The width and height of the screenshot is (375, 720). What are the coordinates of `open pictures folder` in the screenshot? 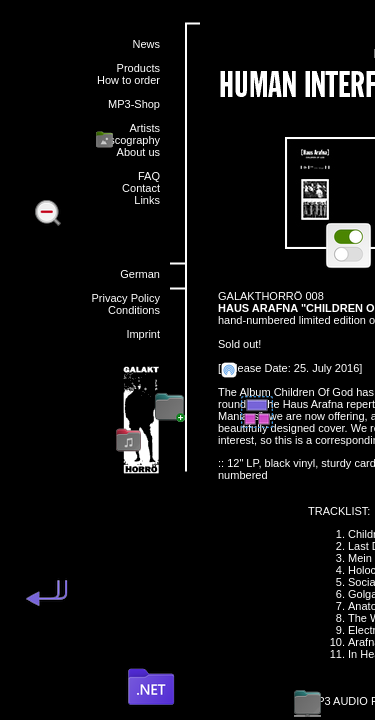 It's located at (104, 139).